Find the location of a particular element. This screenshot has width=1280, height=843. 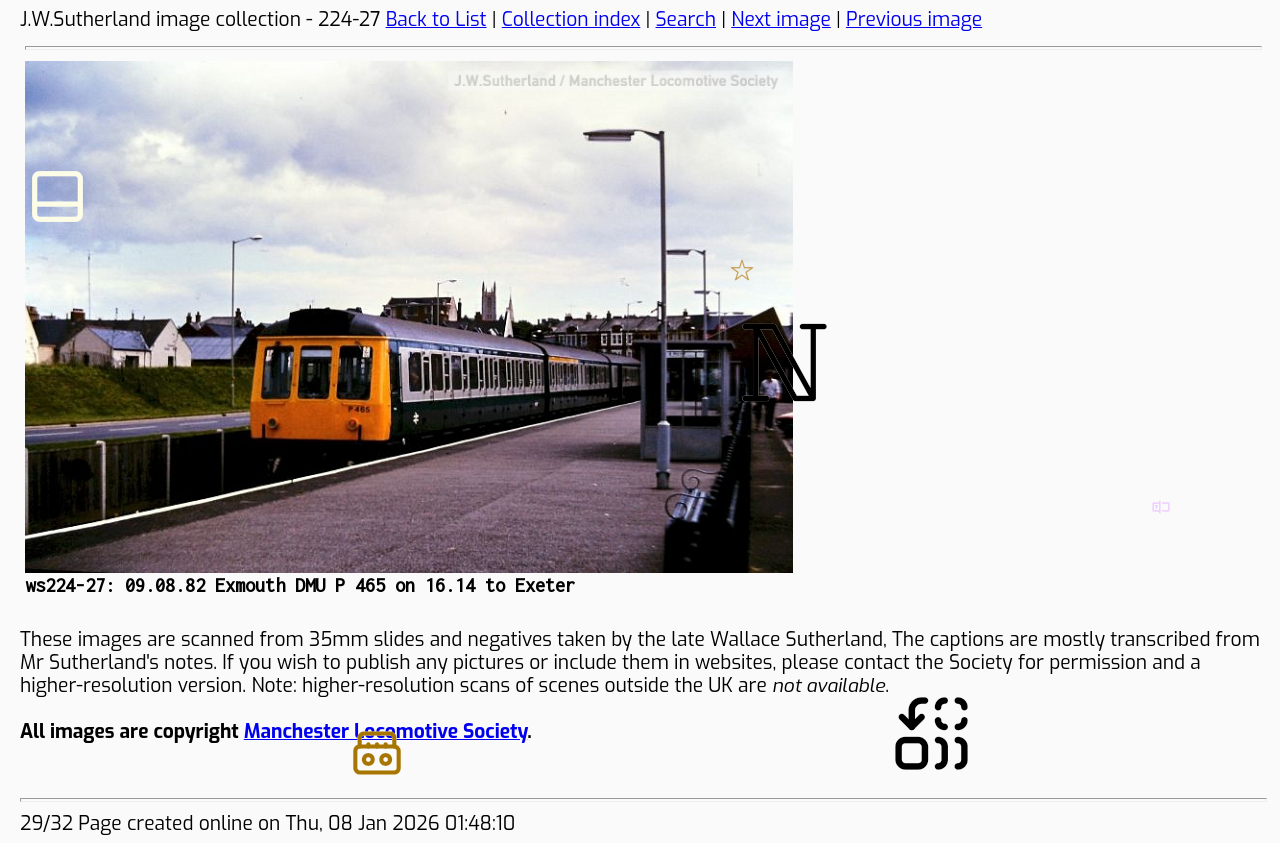

replace all matching instances in a document is located at coordinates (931, 733).